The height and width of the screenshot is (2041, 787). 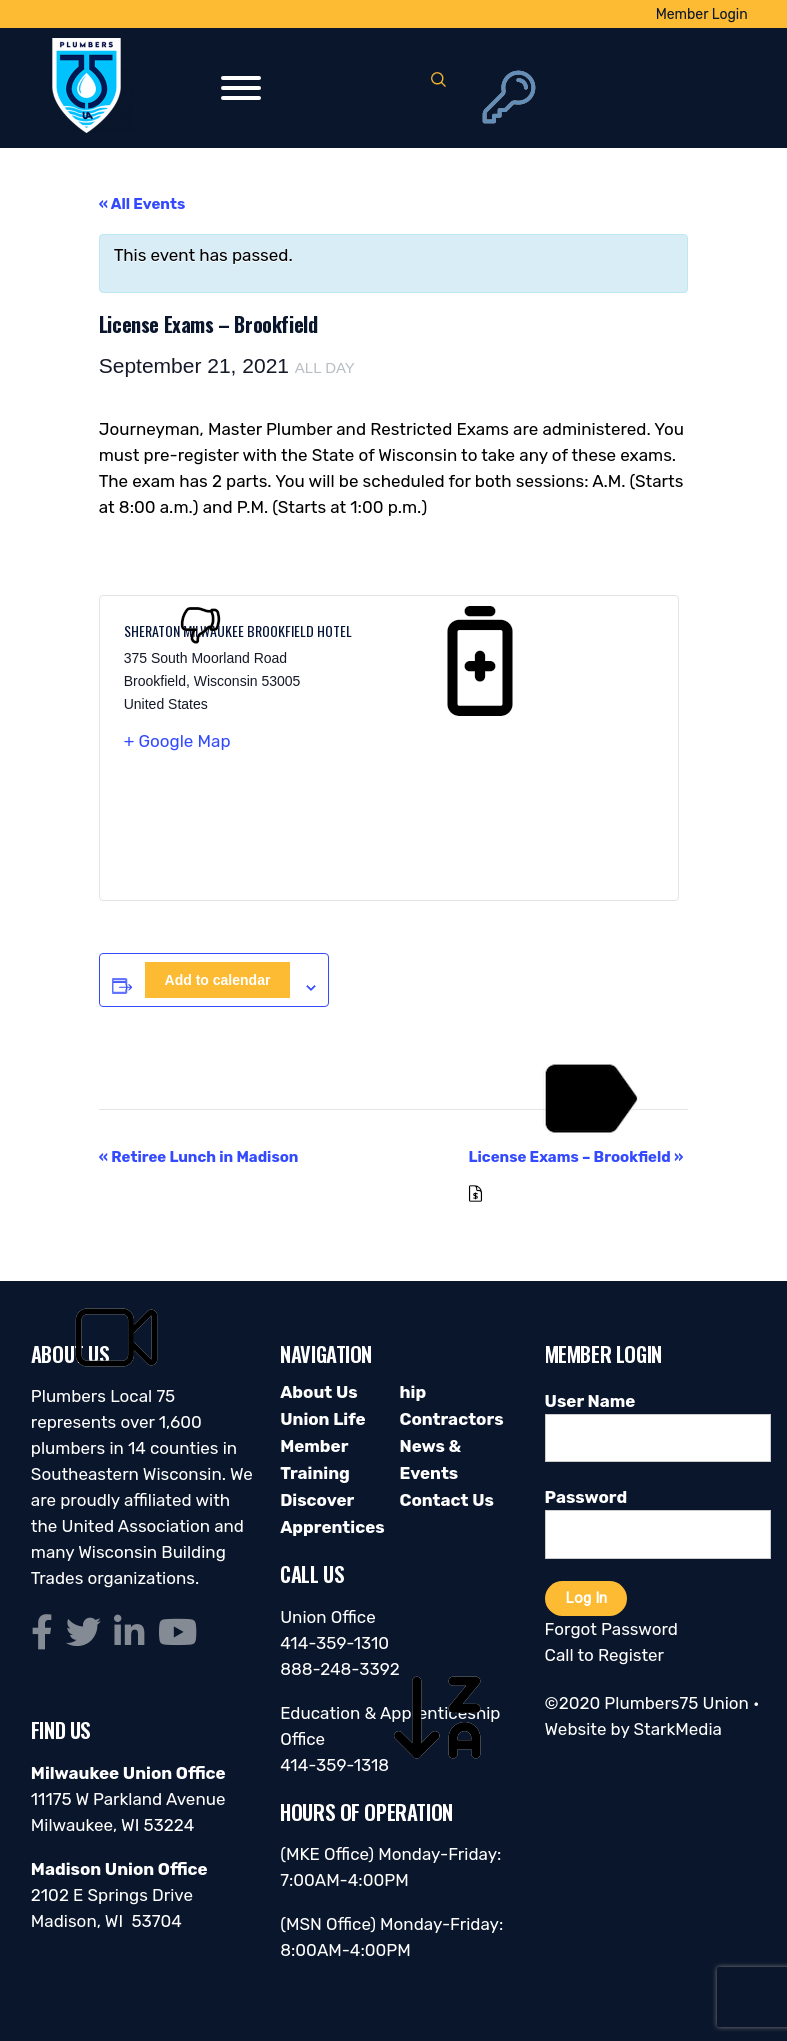 I want to click on view financial document or invoice, so click(x=475, y=1193).